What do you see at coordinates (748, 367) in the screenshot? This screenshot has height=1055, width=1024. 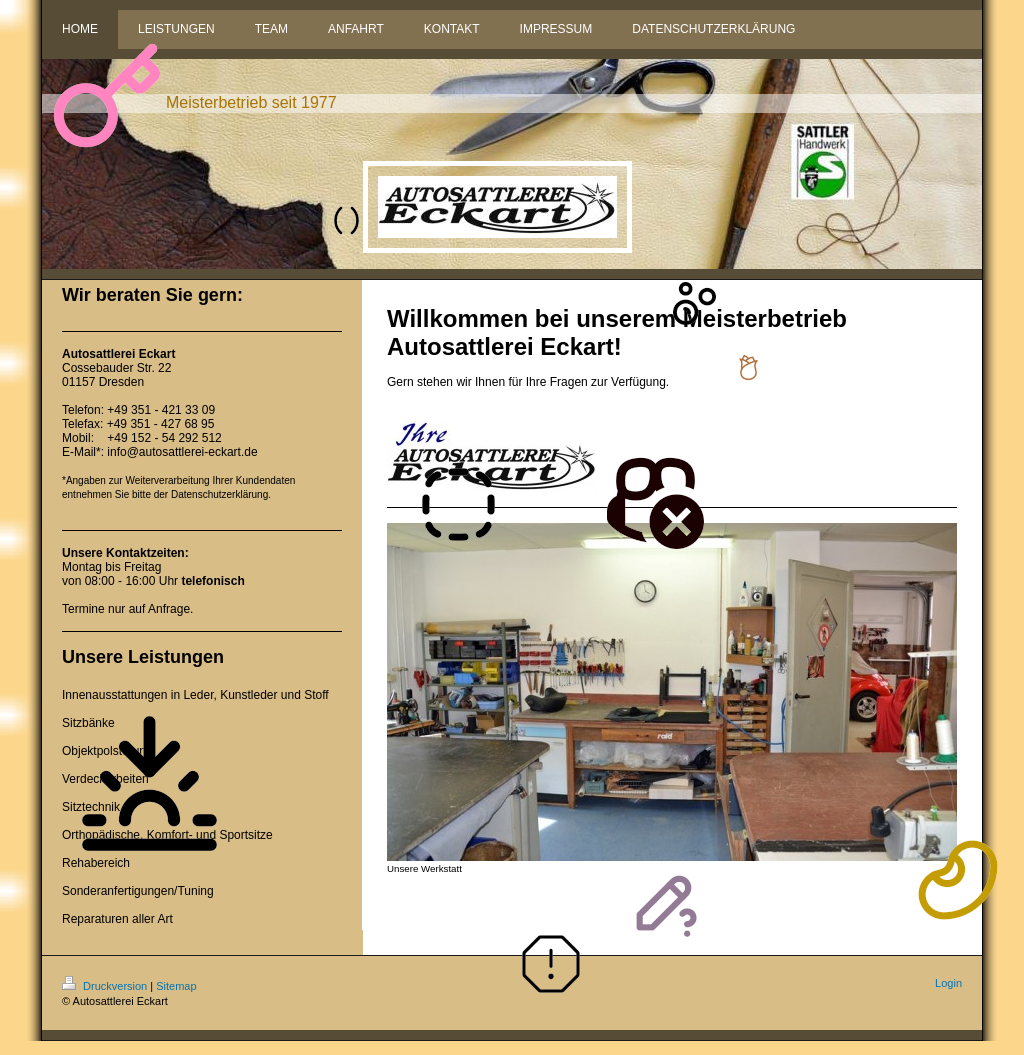 I see `add to favorites or wishlist` at bounding box center [748, 367].